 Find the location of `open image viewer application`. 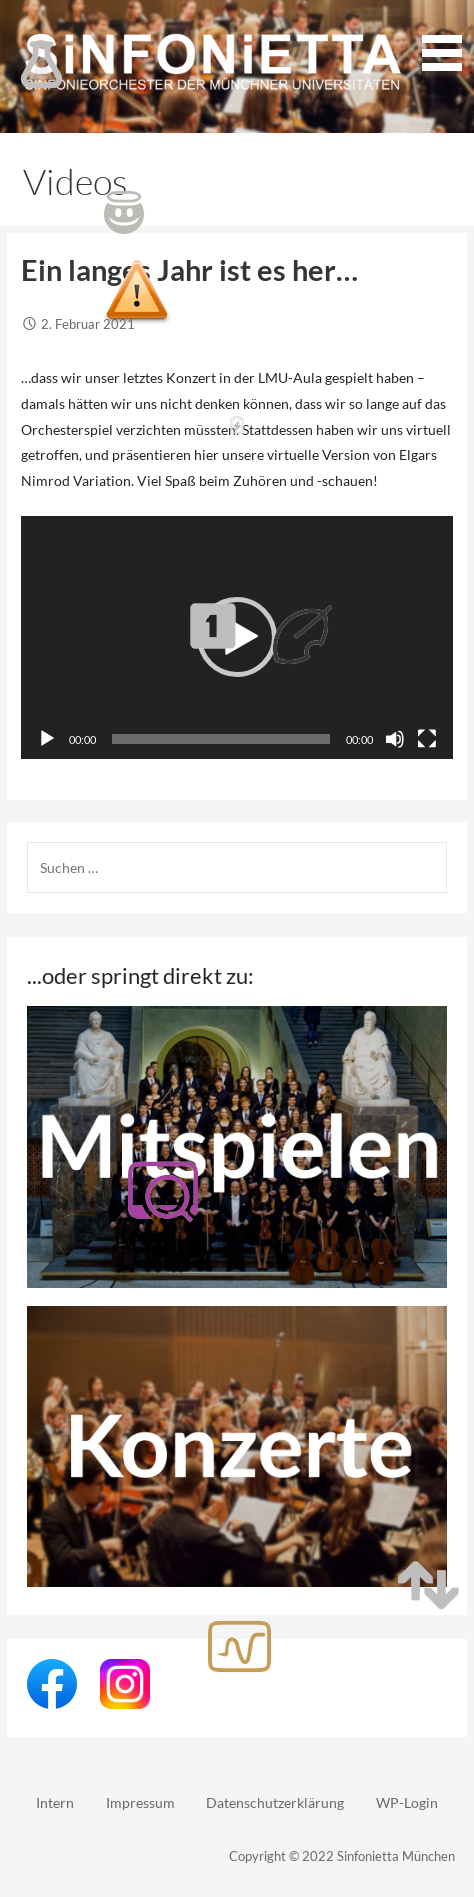

open image viewer application is located at coordinates (163, 1188).